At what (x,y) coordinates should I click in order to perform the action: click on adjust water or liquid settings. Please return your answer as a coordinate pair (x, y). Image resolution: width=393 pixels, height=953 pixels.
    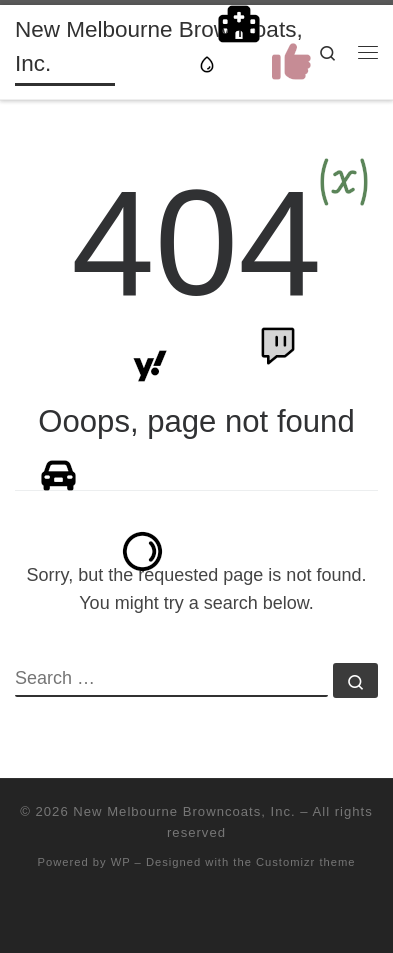
    Looking at the image, I should click on (207, 65).